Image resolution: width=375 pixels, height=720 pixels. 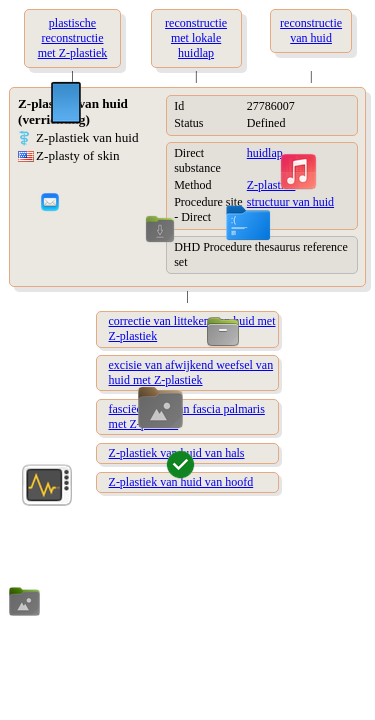 I want to click on open system monitor application, so click(x=47, y=485).